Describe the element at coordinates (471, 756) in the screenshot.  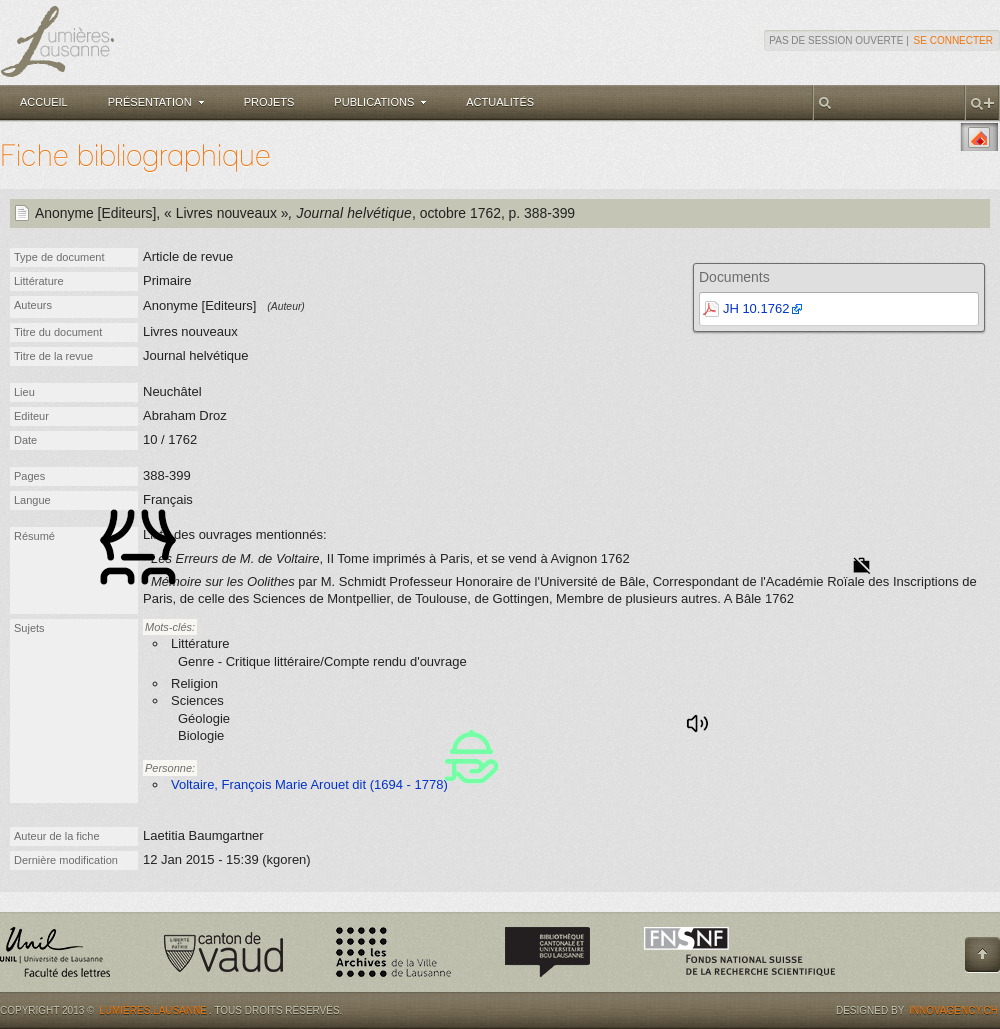
I see `food delivery or catering service` at that location.